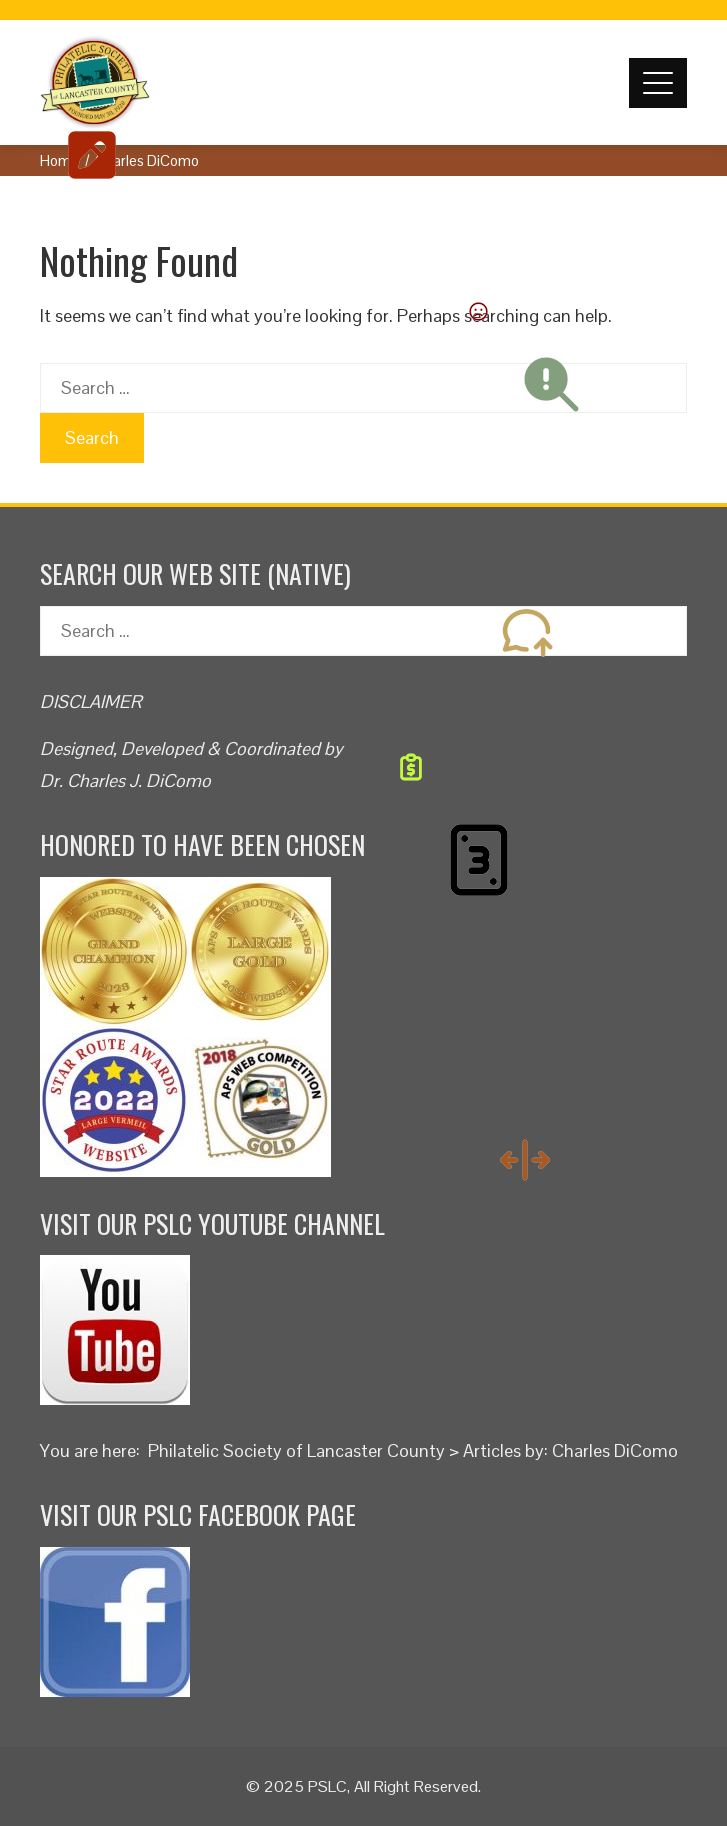 Image resolution: width=727 pixels, height=1826 pixels. Describe the element at coordinates (478, 311) in the screenshot. I see `indicates negative feedback or dissatisfaction` at that location.